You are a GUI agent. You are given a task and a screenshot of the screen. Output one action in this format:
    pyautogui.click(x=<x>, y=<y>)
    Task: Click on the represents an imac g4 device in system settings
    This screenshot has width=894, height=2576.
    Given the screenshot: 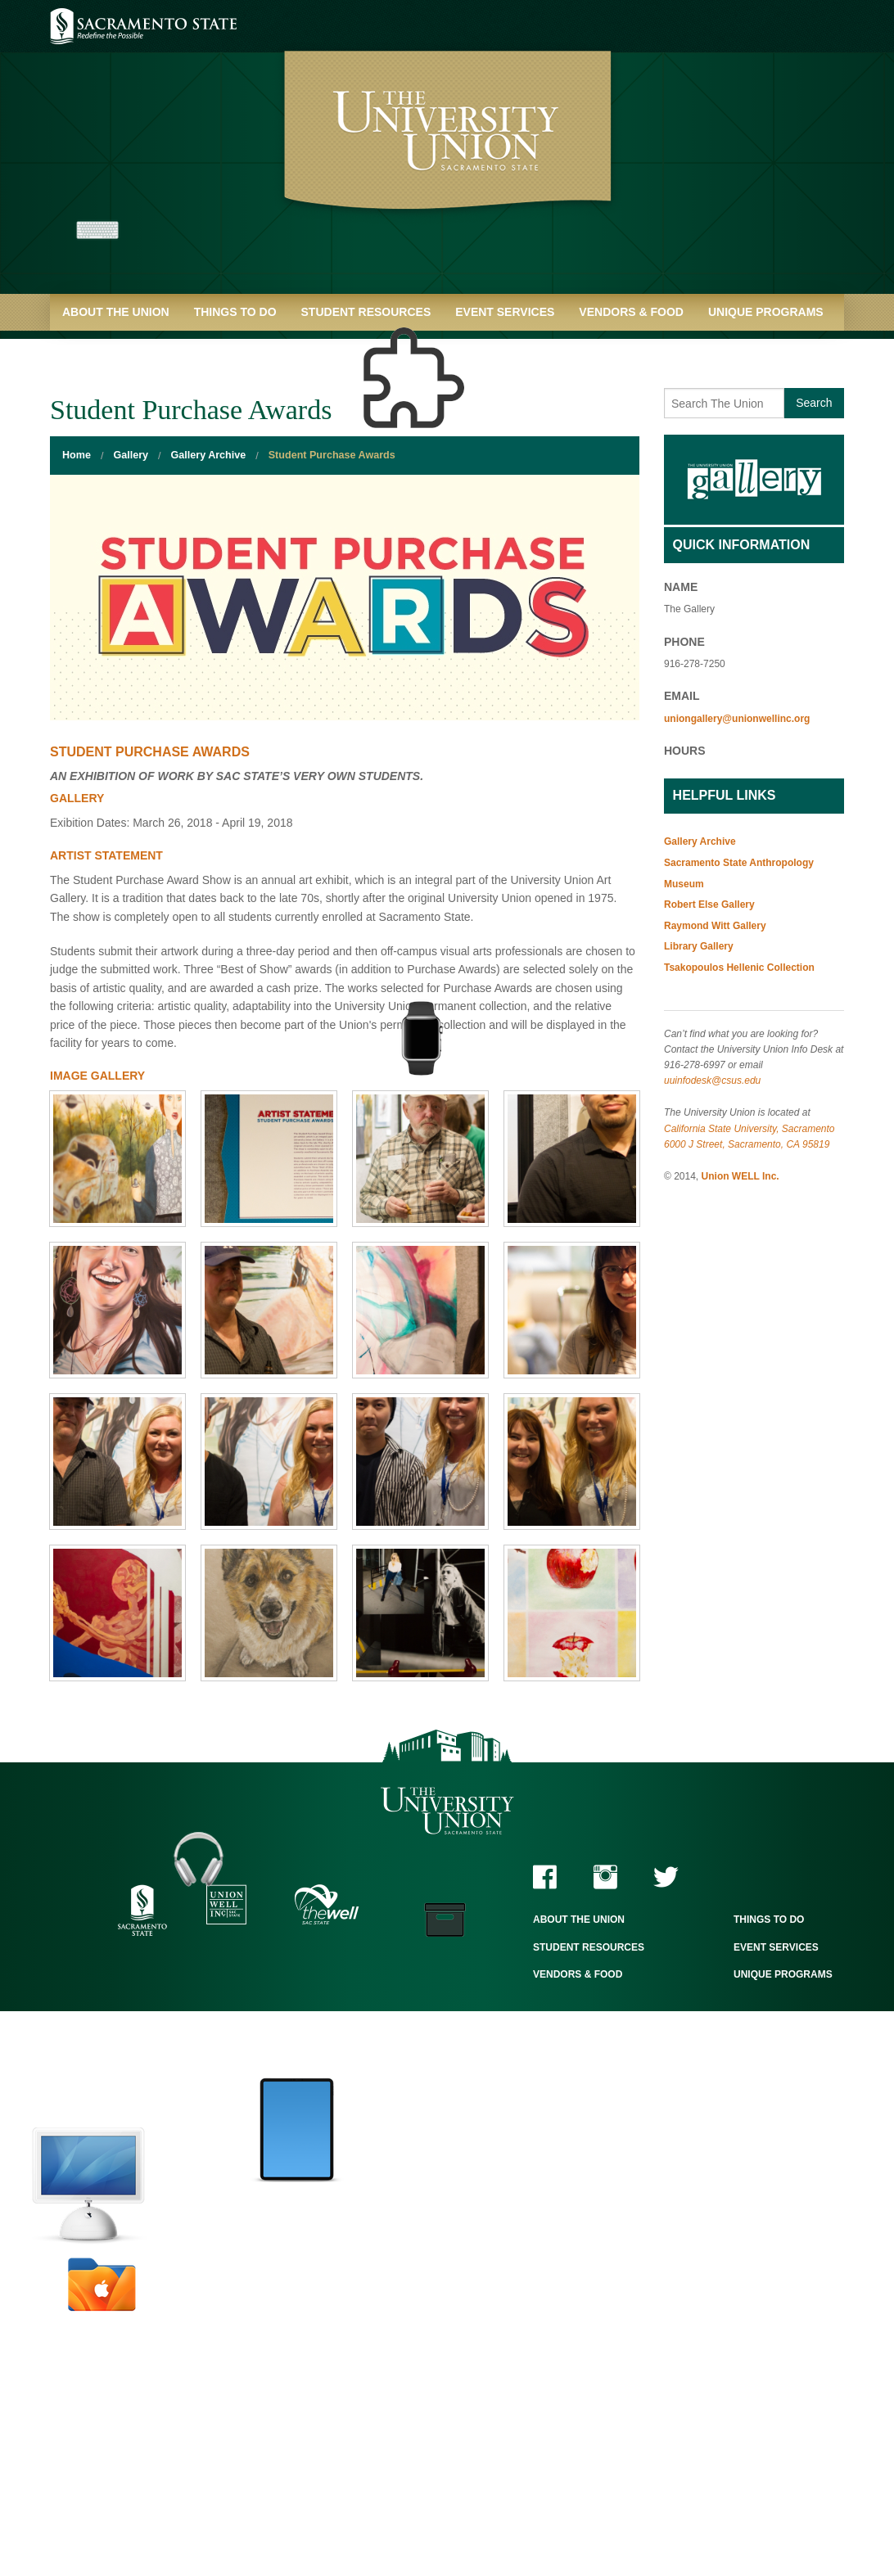 What is the action you would take?
    pyautogui.click(x=88, y=2181)
    